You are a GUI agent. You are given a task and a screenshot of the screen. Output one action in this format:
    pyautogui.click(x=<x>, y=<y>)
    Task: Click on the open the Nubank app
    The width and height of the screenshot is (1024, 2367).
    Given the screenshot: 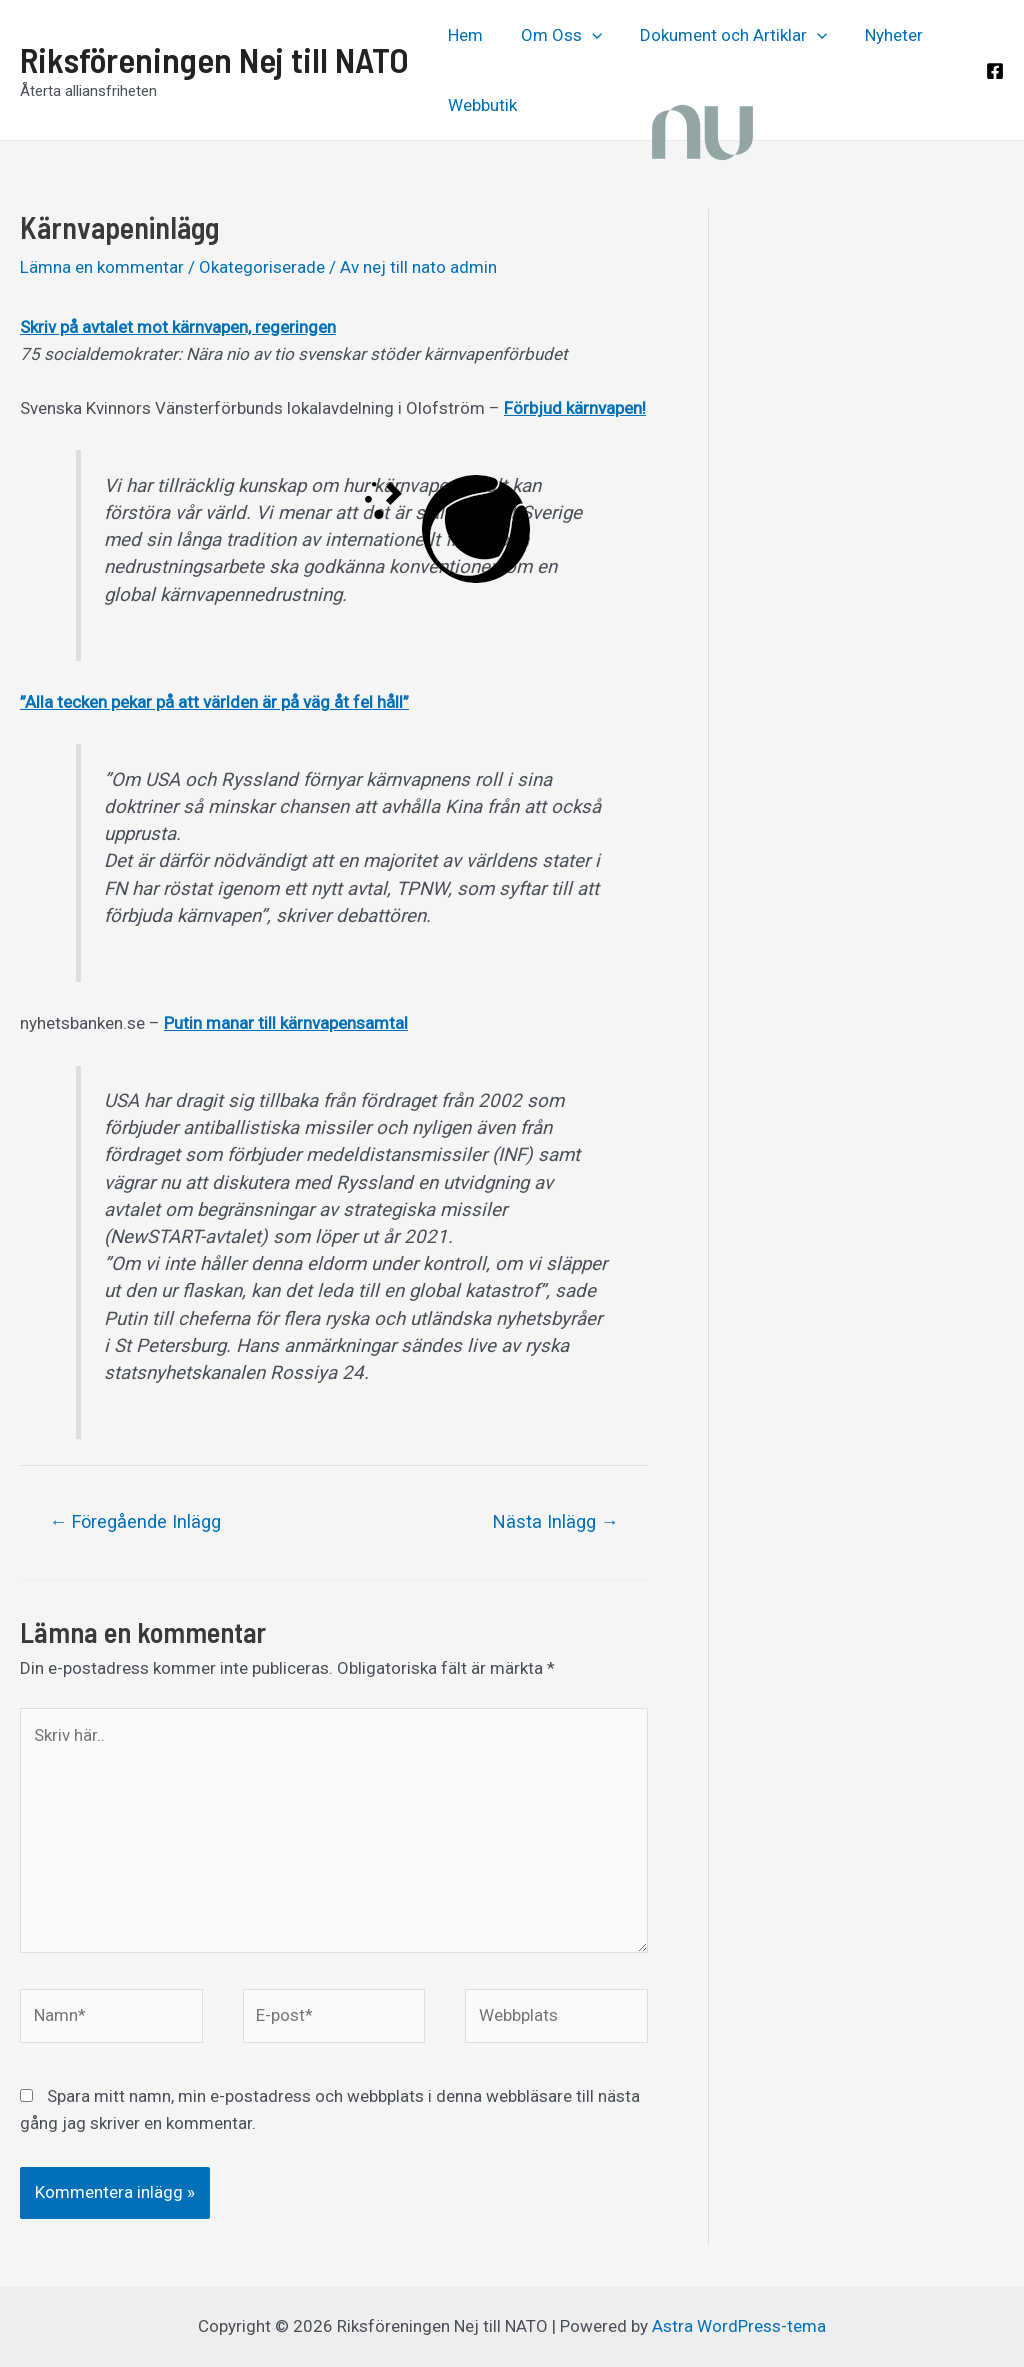 What is the action you would take?
    pyautogui.click(x=702, y=132)
    